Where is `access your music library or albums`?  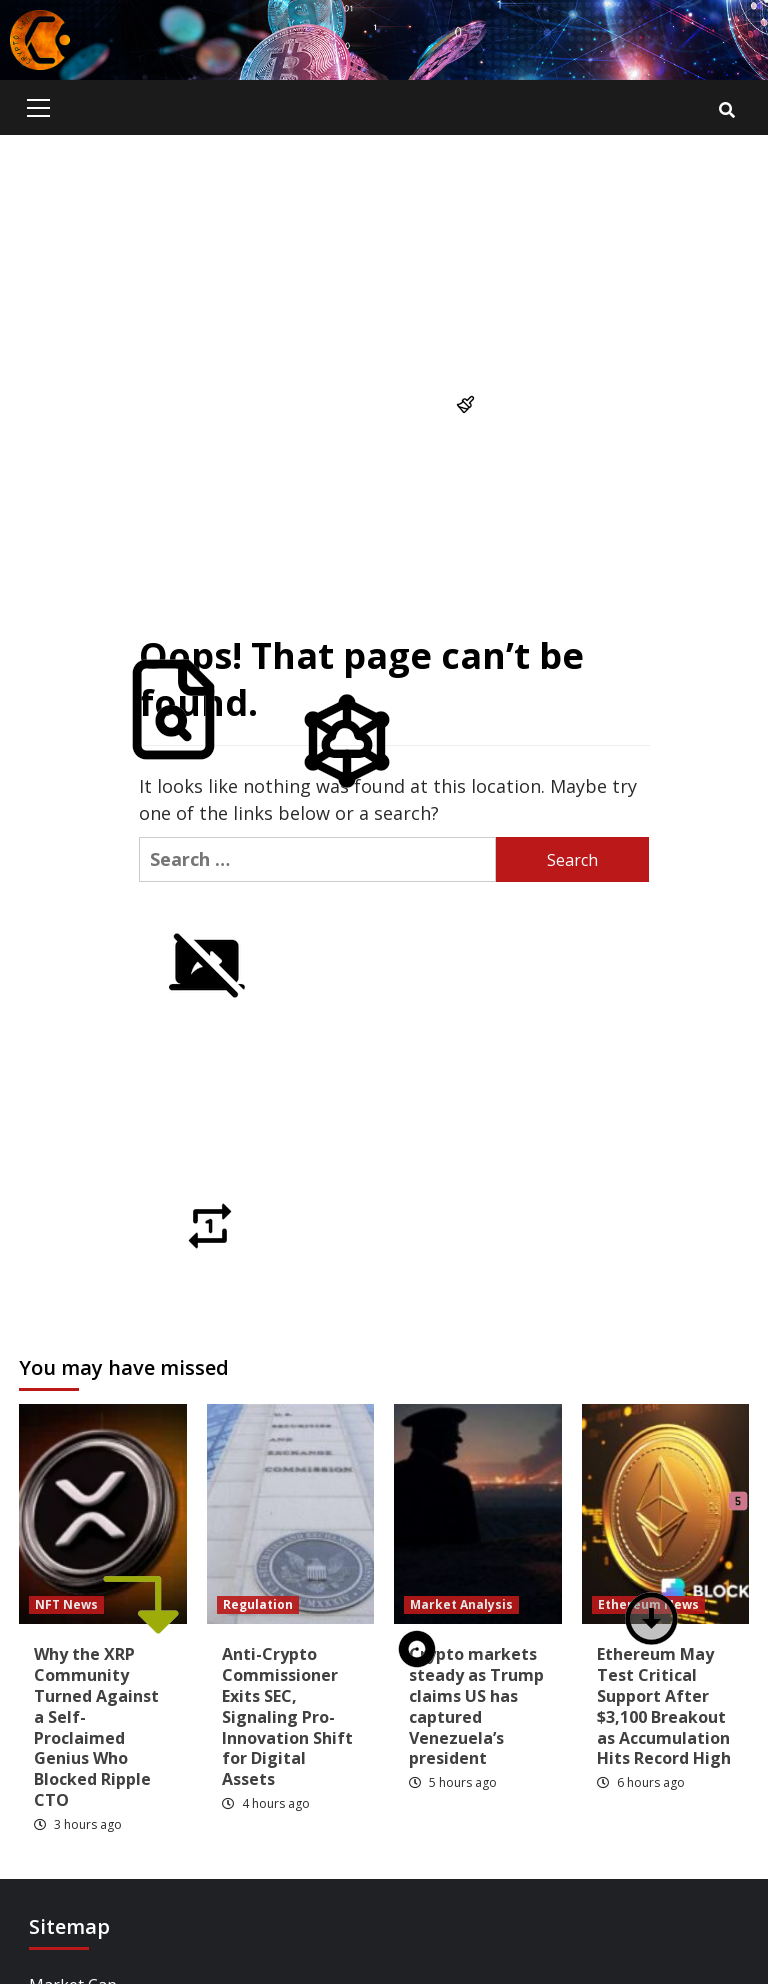 access your music library or albums is located at coordinates (417, 1649).